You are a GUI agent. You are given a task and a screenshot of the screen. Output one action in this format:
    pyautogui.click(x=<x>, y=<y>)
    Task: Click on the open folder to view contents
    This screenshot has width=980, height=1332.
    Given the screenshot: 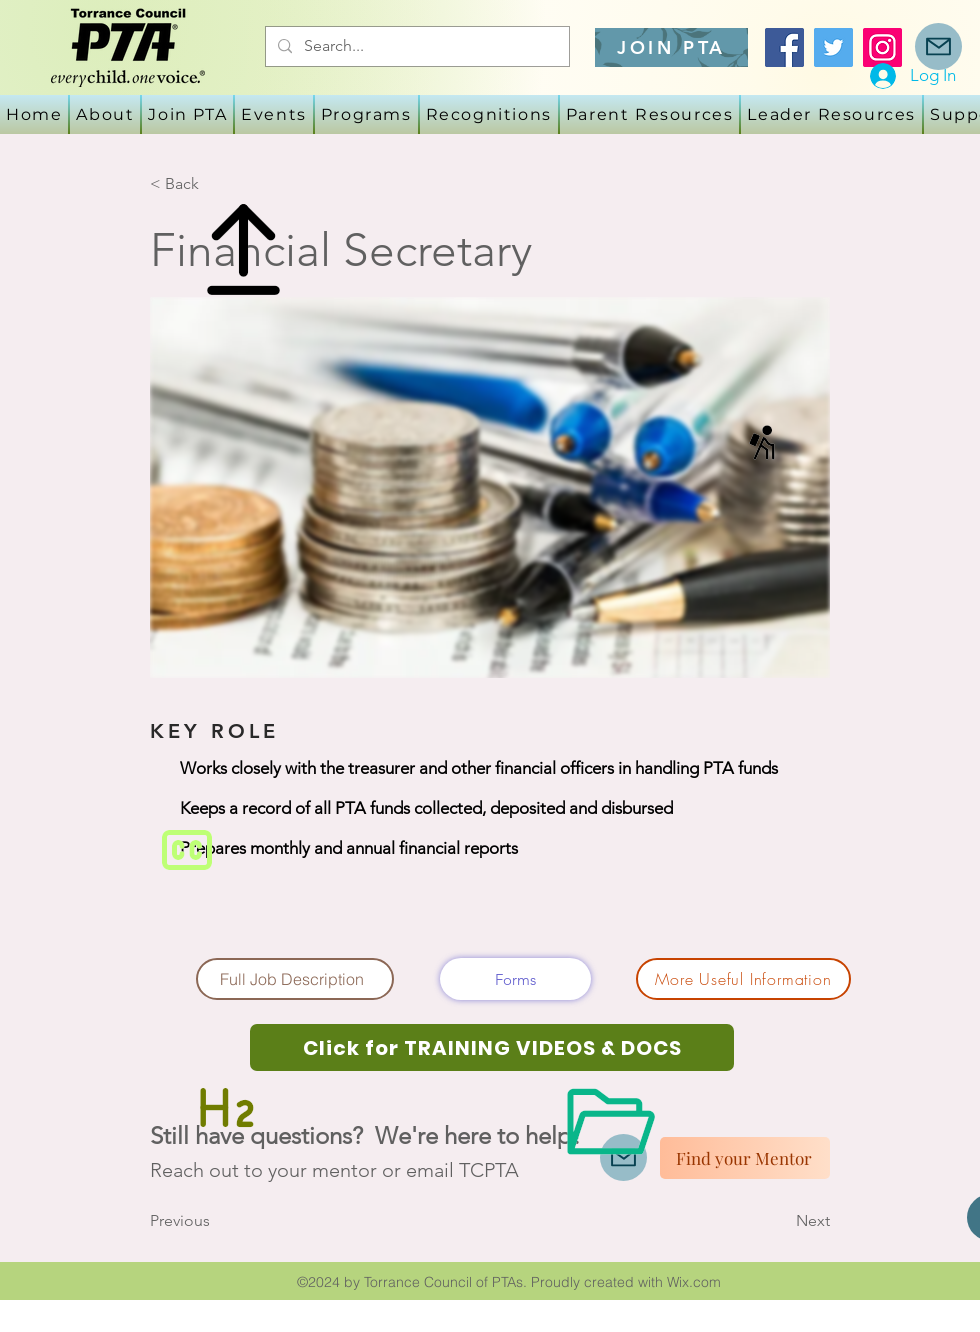 What is the action you would take?
    pyautogui.click(x=608, y=1120)
    